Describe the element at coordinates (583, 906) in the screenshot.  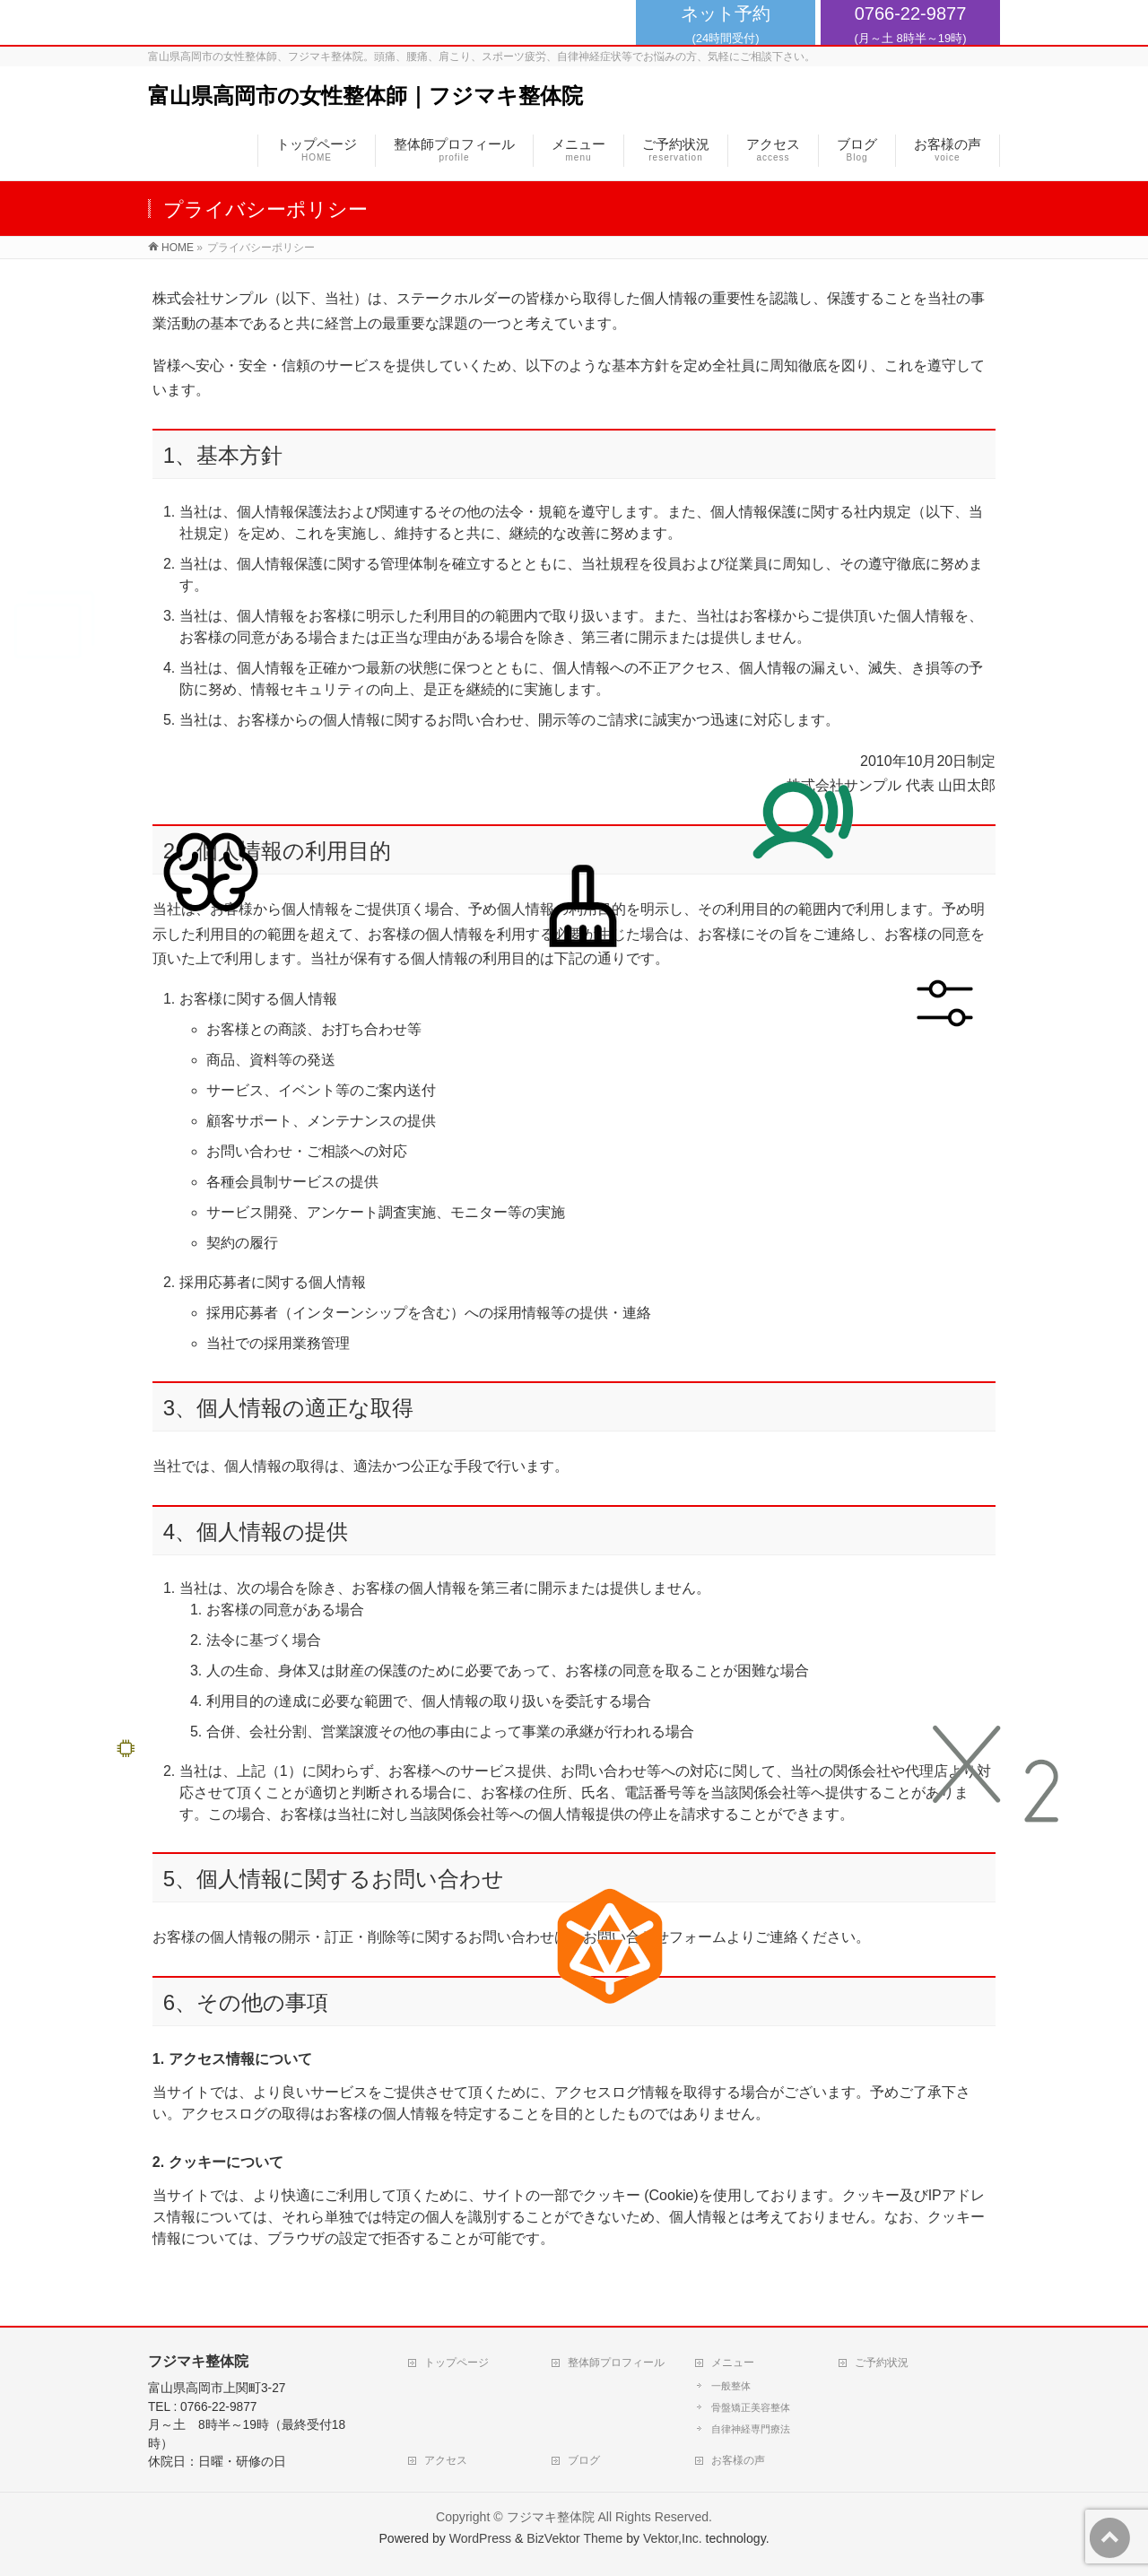
I see `access cleaning or housekeeping services` at that location.